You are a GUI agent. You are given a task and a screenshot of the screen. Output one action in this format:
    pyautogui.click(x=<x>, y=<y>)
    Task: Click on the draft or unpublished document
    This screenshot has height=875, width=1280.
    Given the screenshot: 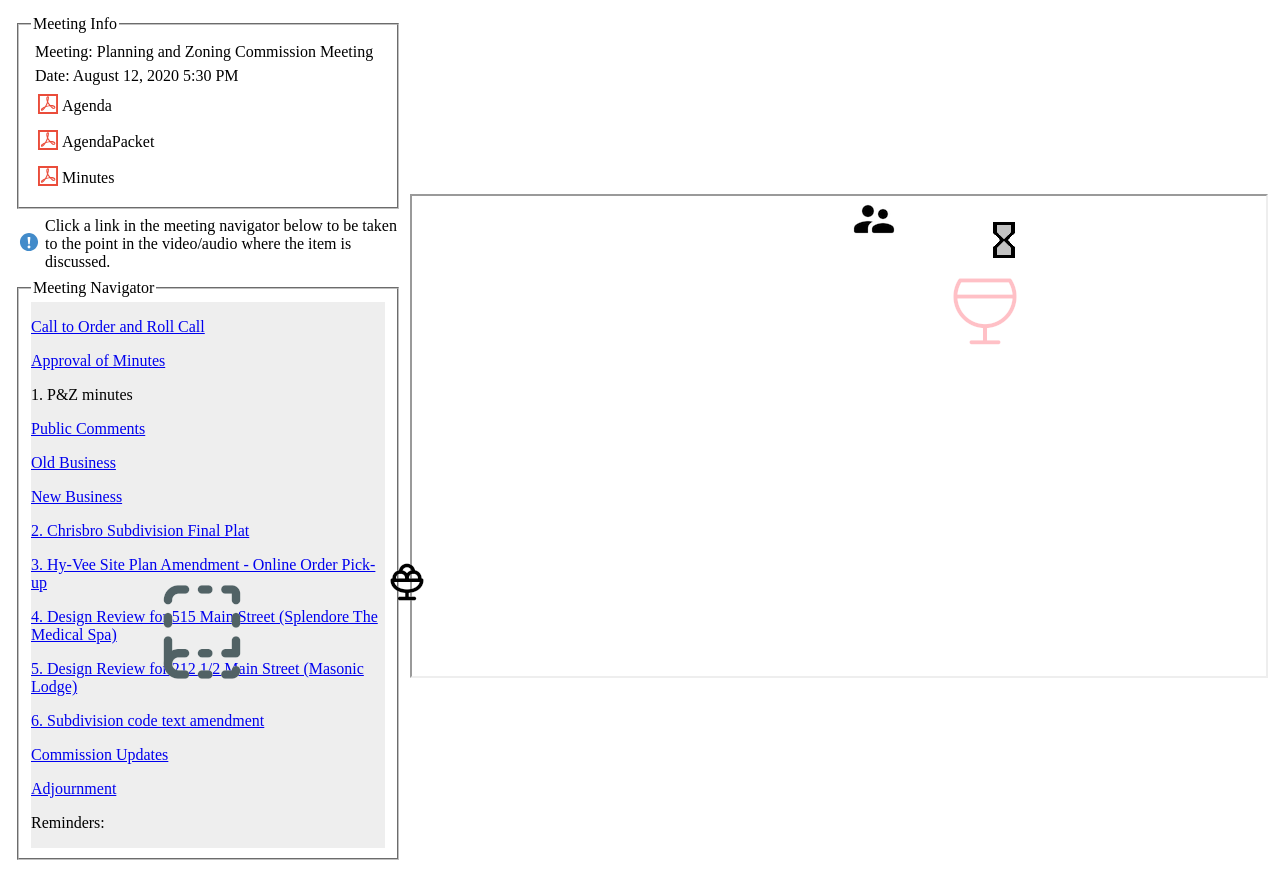 What is the action you would take?
    pyautogui.click(x=202, y=632)
    